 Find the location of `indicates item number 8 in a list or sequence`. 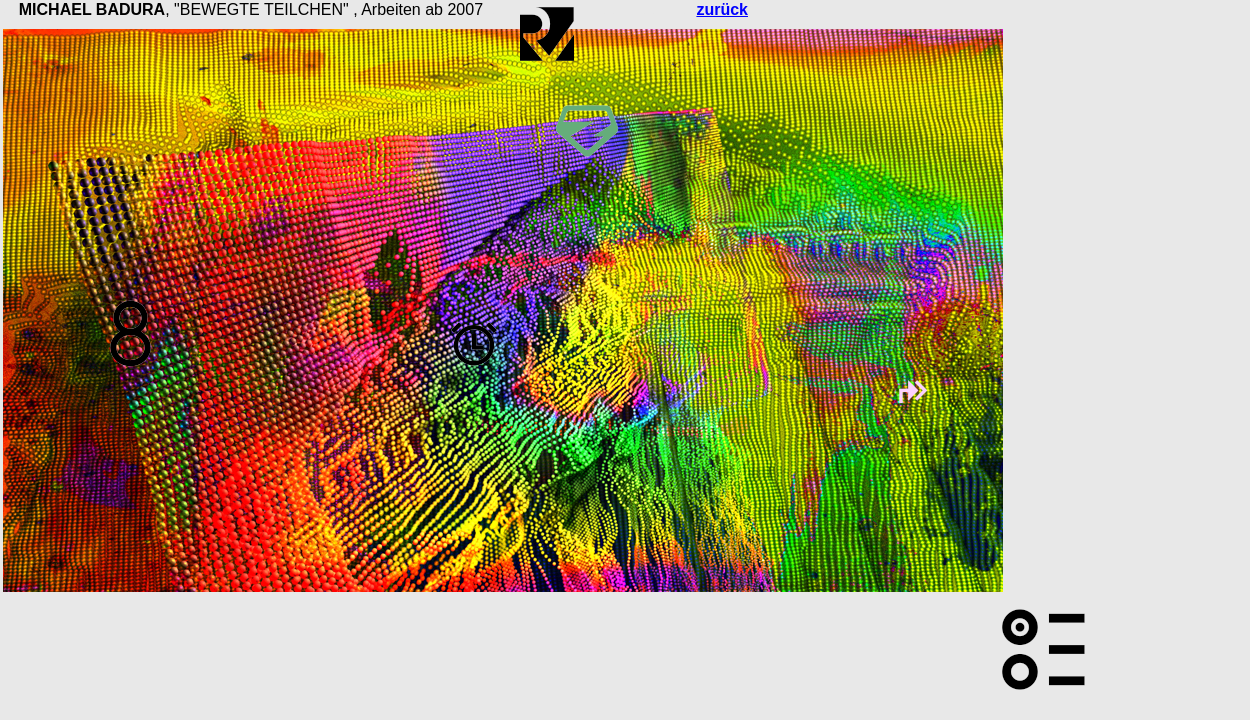

indicates item number 8 in a list or sequence is located at coordinates (130, 333).